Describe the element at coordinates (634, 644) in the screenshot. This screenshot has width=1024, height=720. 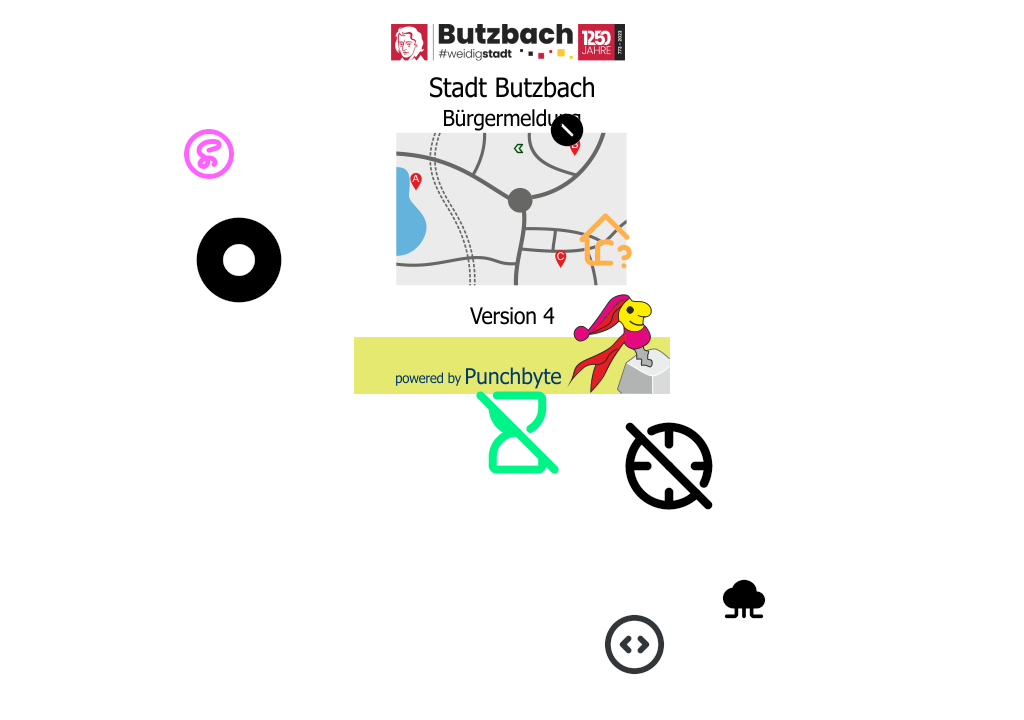
I see `access code editor or developer tools` at that location.